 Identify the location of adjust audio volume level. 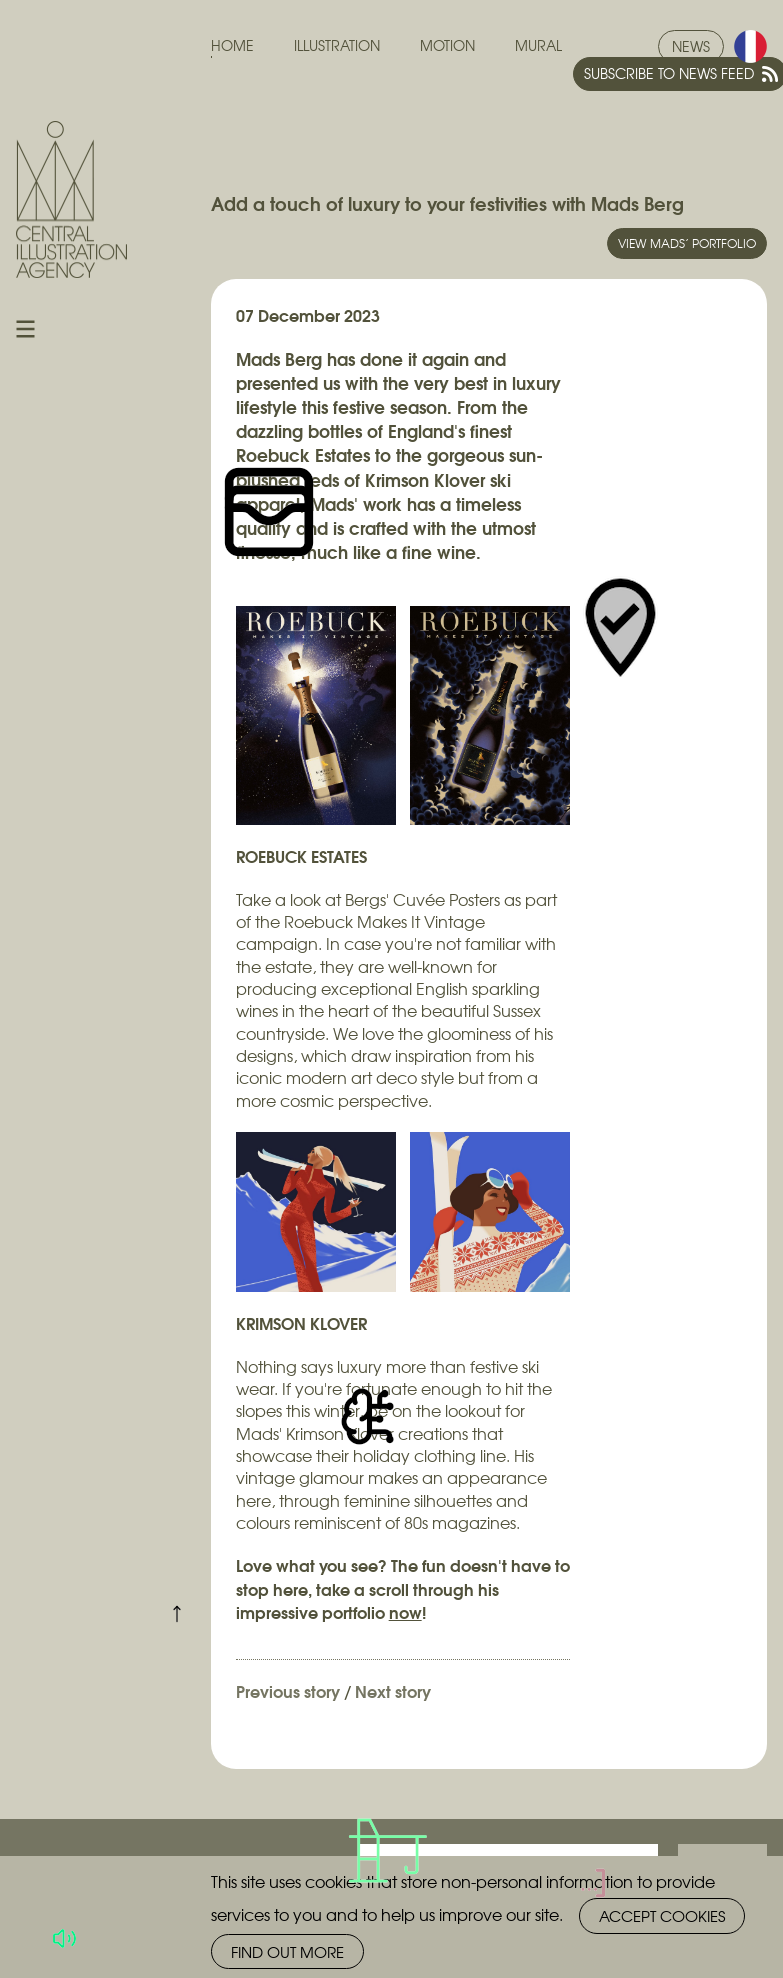
(64, 1938).